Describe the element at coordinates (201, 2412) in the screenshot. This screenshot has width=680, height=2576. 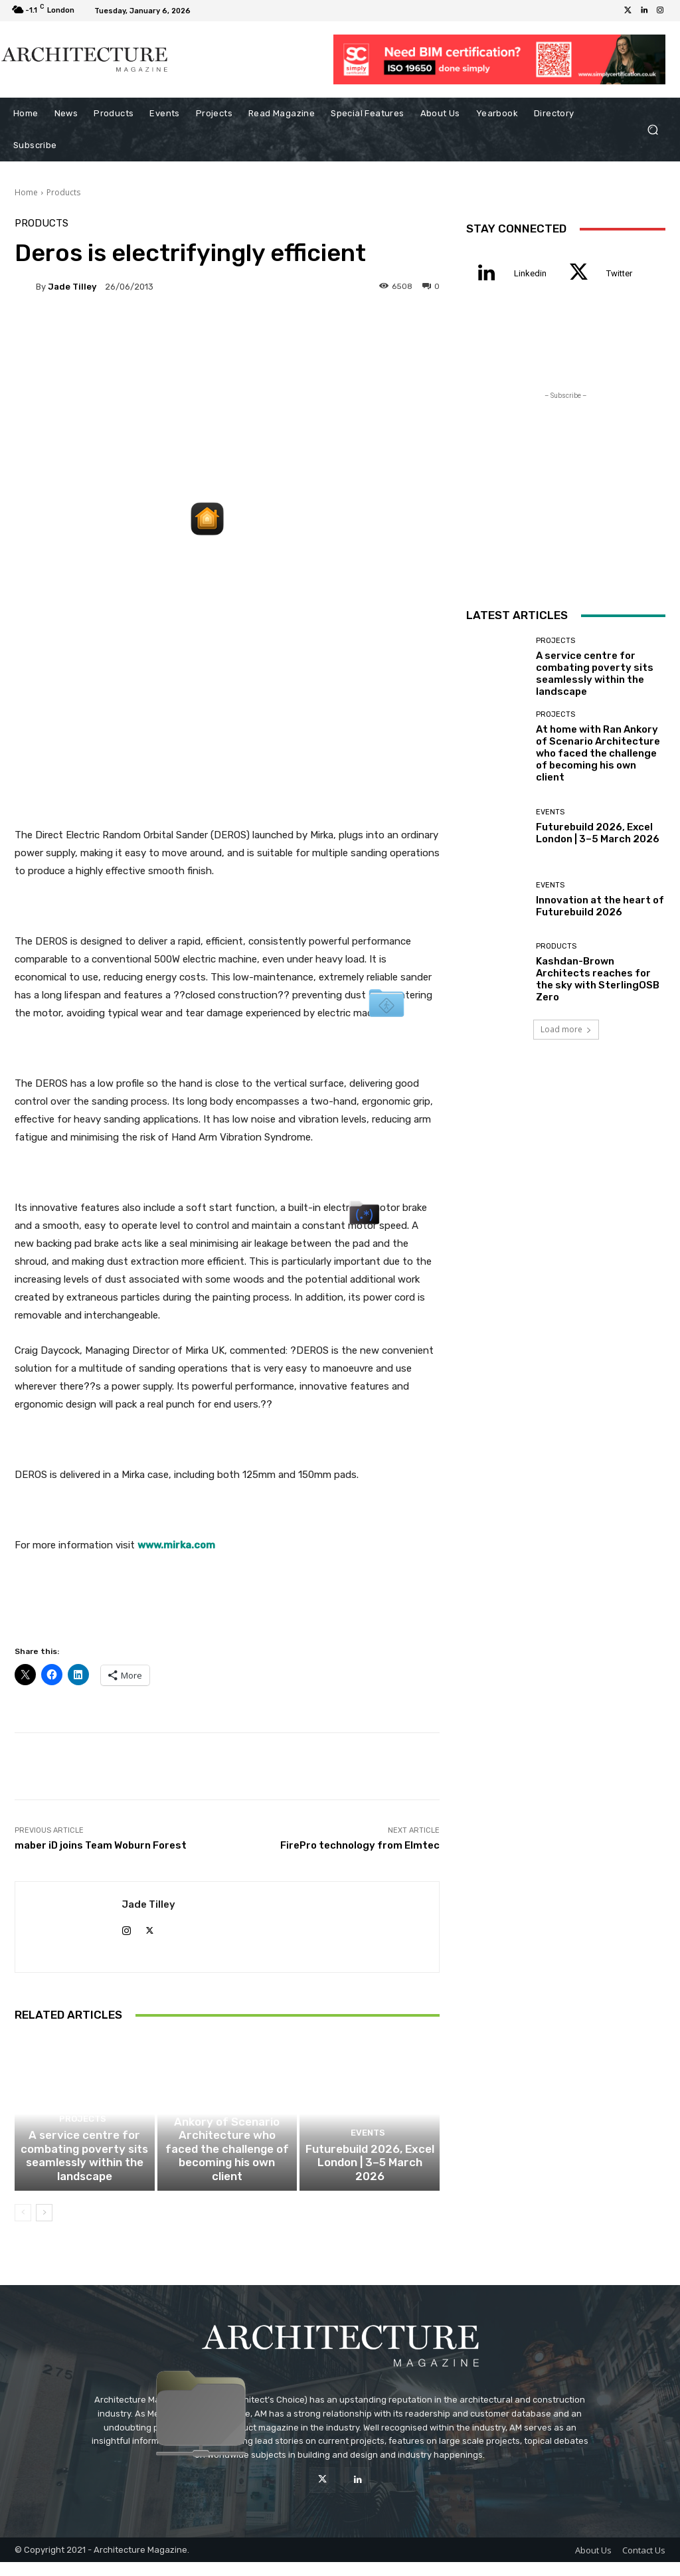
I see `access files stored on a remote server` at that location.